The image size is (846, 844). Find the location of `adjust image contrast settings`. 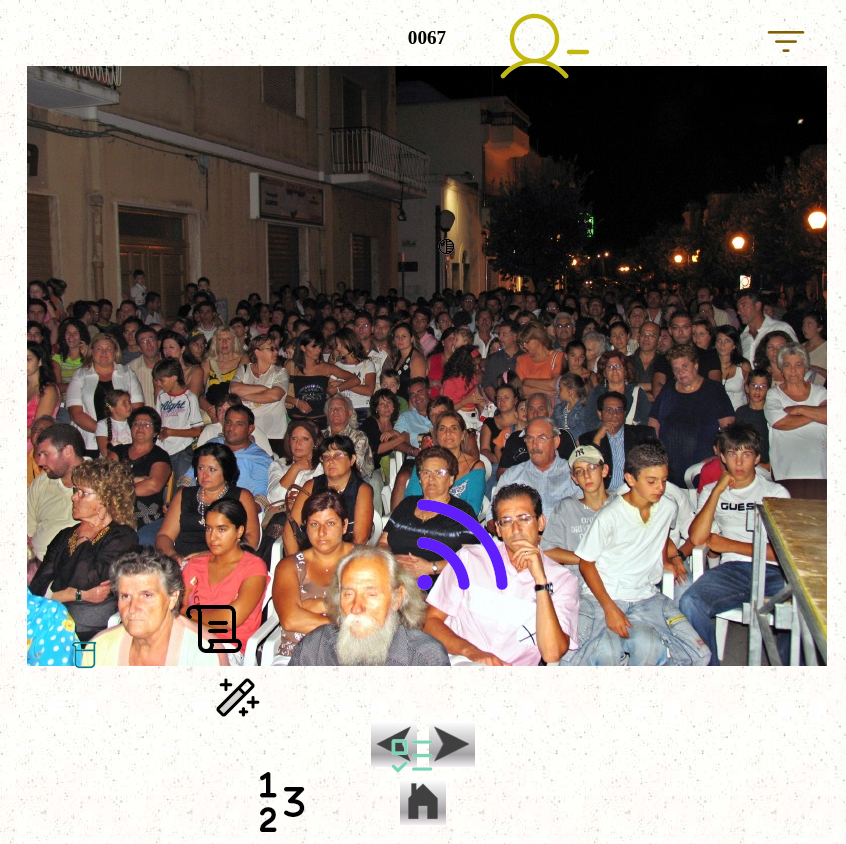

adjust image contrast settings is located at coordinates (446, 246).